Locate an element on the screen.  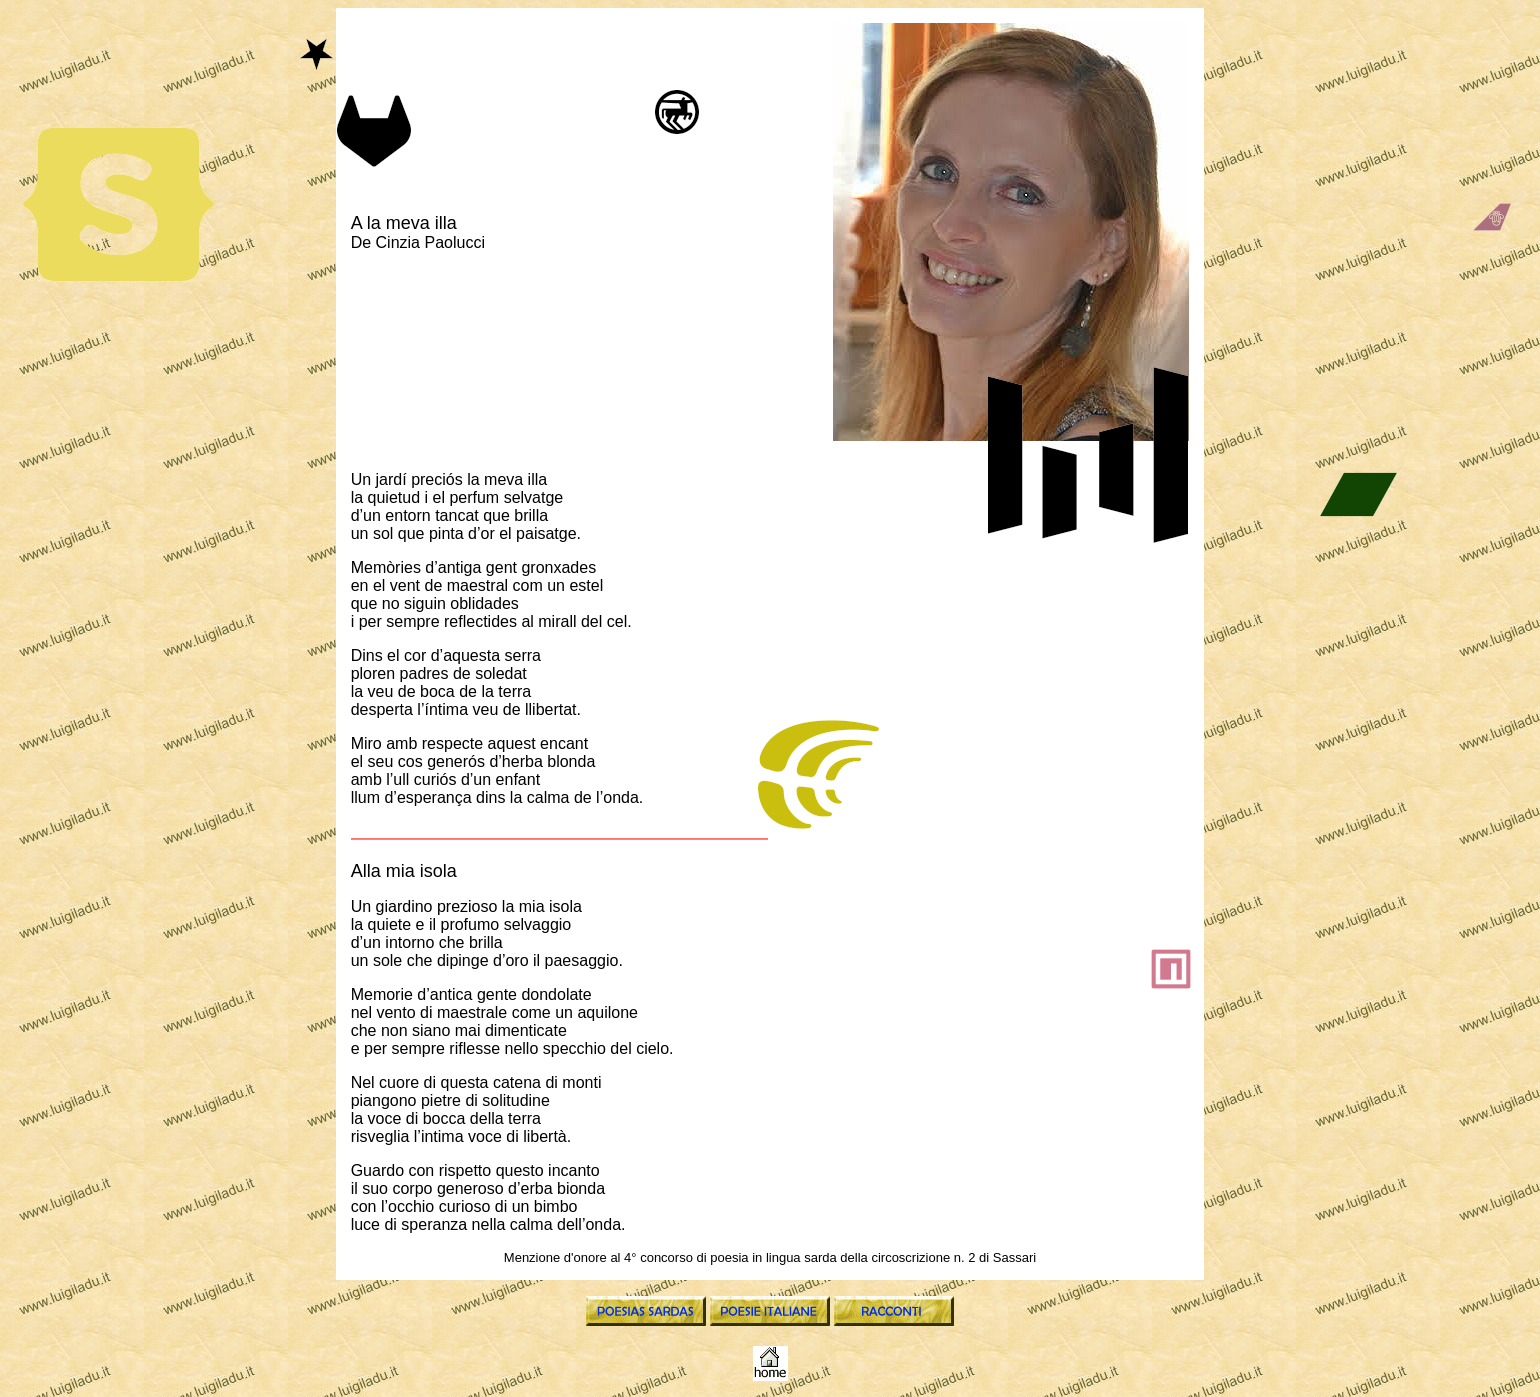
open bandcamp music platform is located at coordinates (1358, 494).